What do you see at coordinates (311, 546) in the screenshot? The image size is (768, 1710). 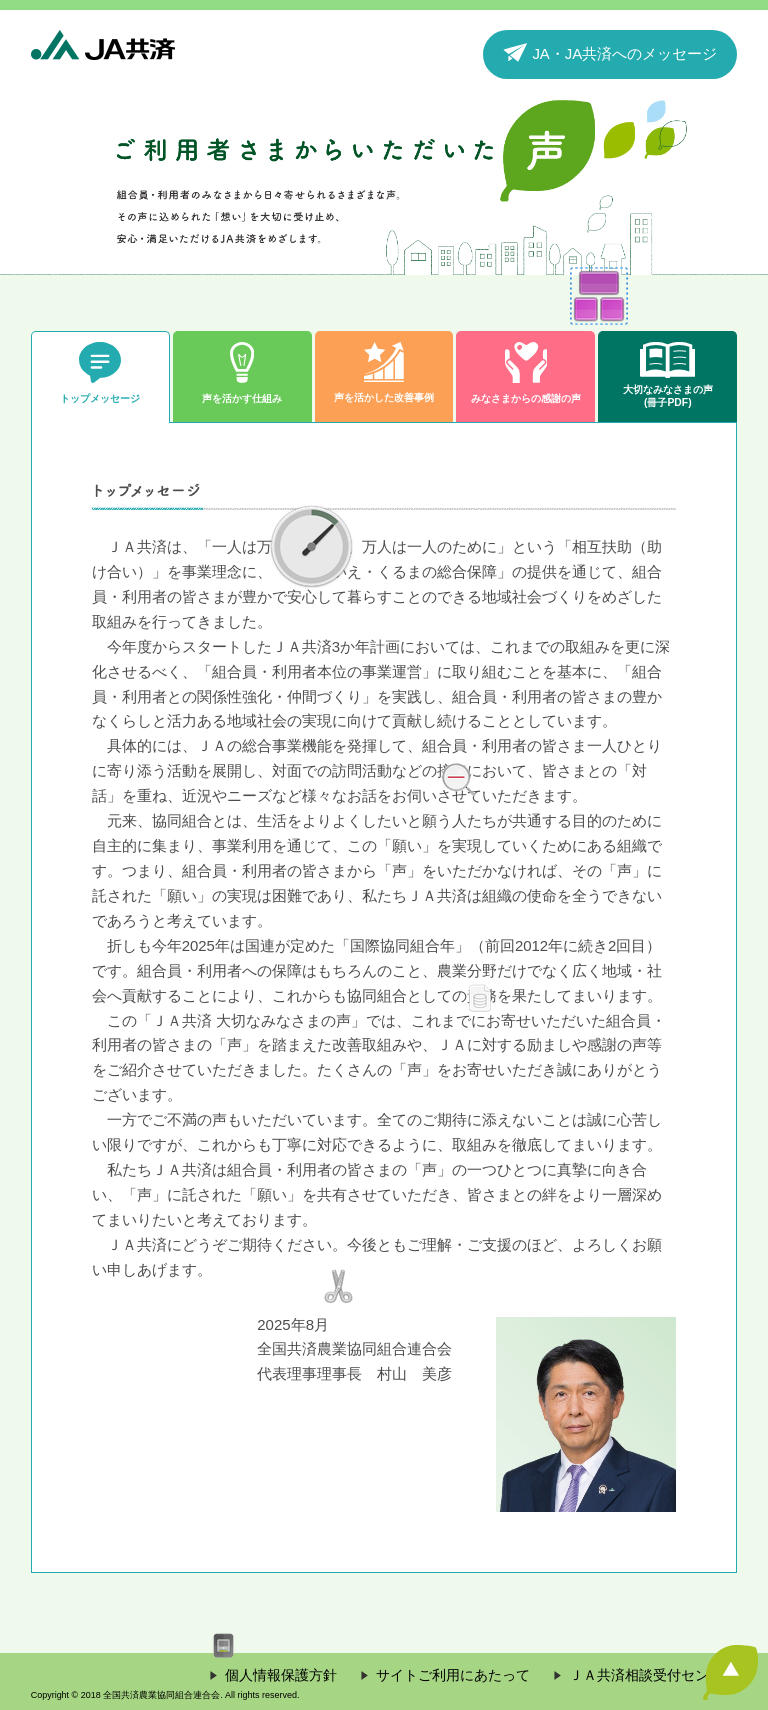 I see `open sysprof system profiler application` at bounding box center [311, 546].